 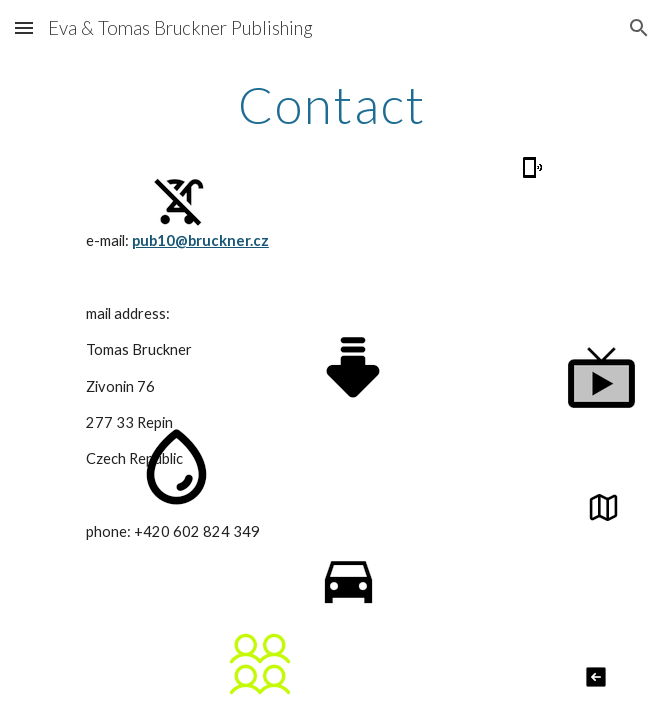 What do you see at coordinates (596, 677) in the screenshot?
I see `go back to the previous screen` at bounding box center [596, 677].